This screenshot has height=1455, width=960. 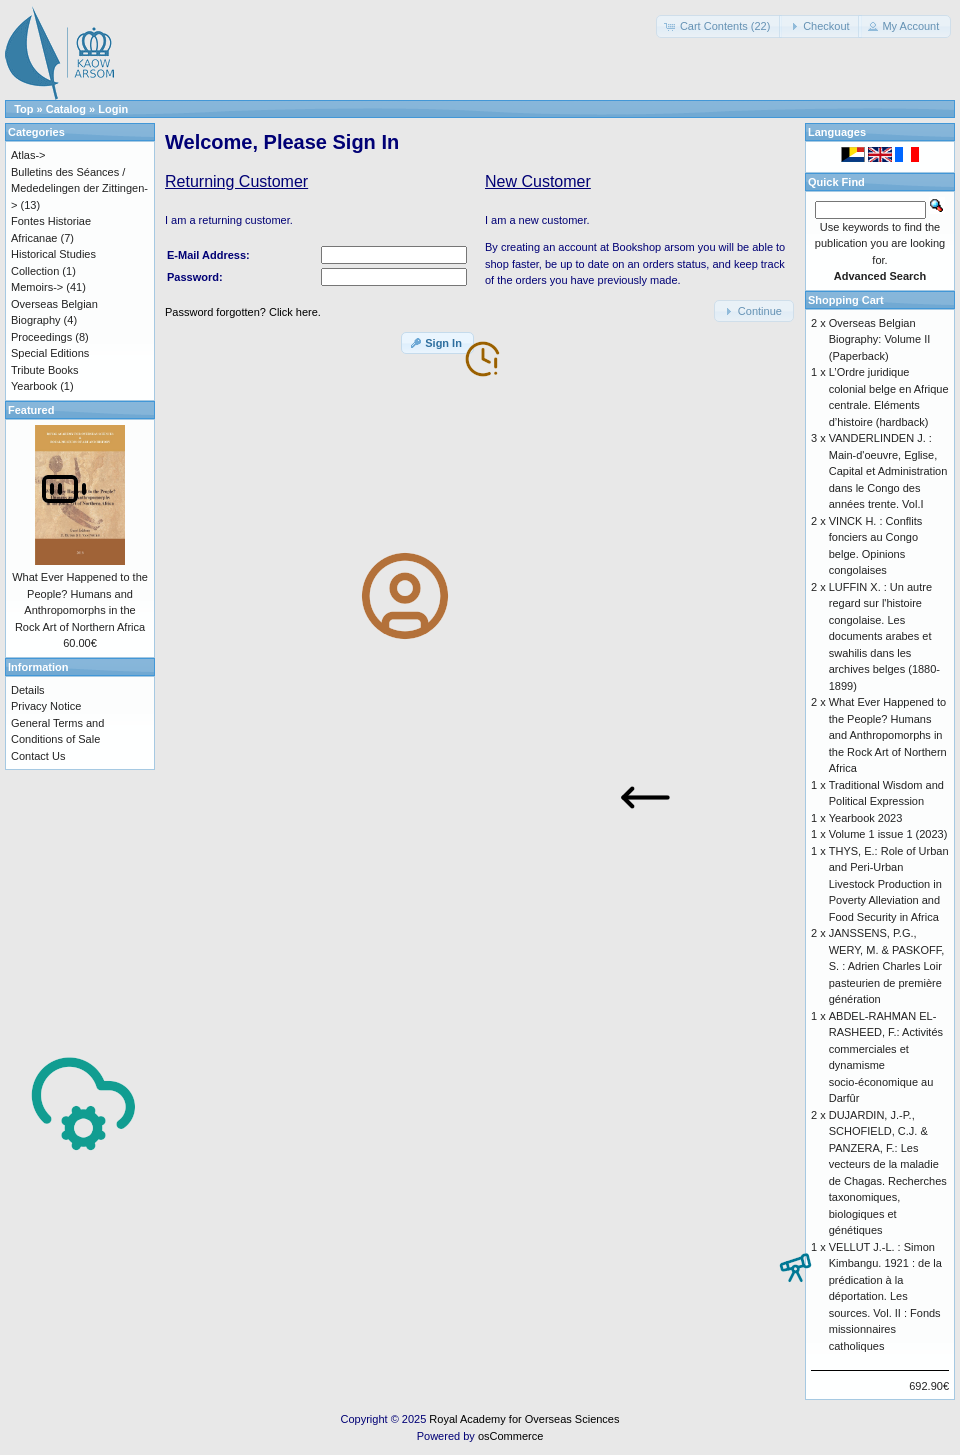 What do you see at coordinates (83, 1104) in the screenshot?
I see `access cloud service settings` at bounding box center [83, 1104].